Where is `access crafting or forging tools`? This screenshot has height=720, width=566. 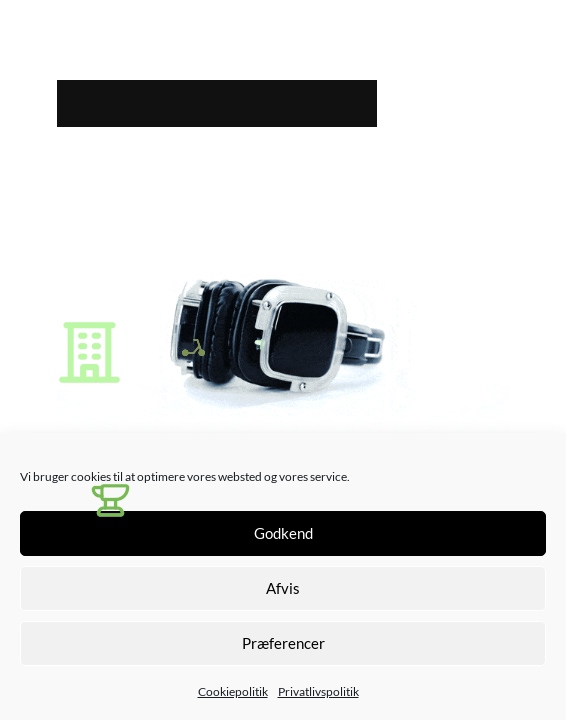
access crafting or forging tools is located at coordinates (110, 499).